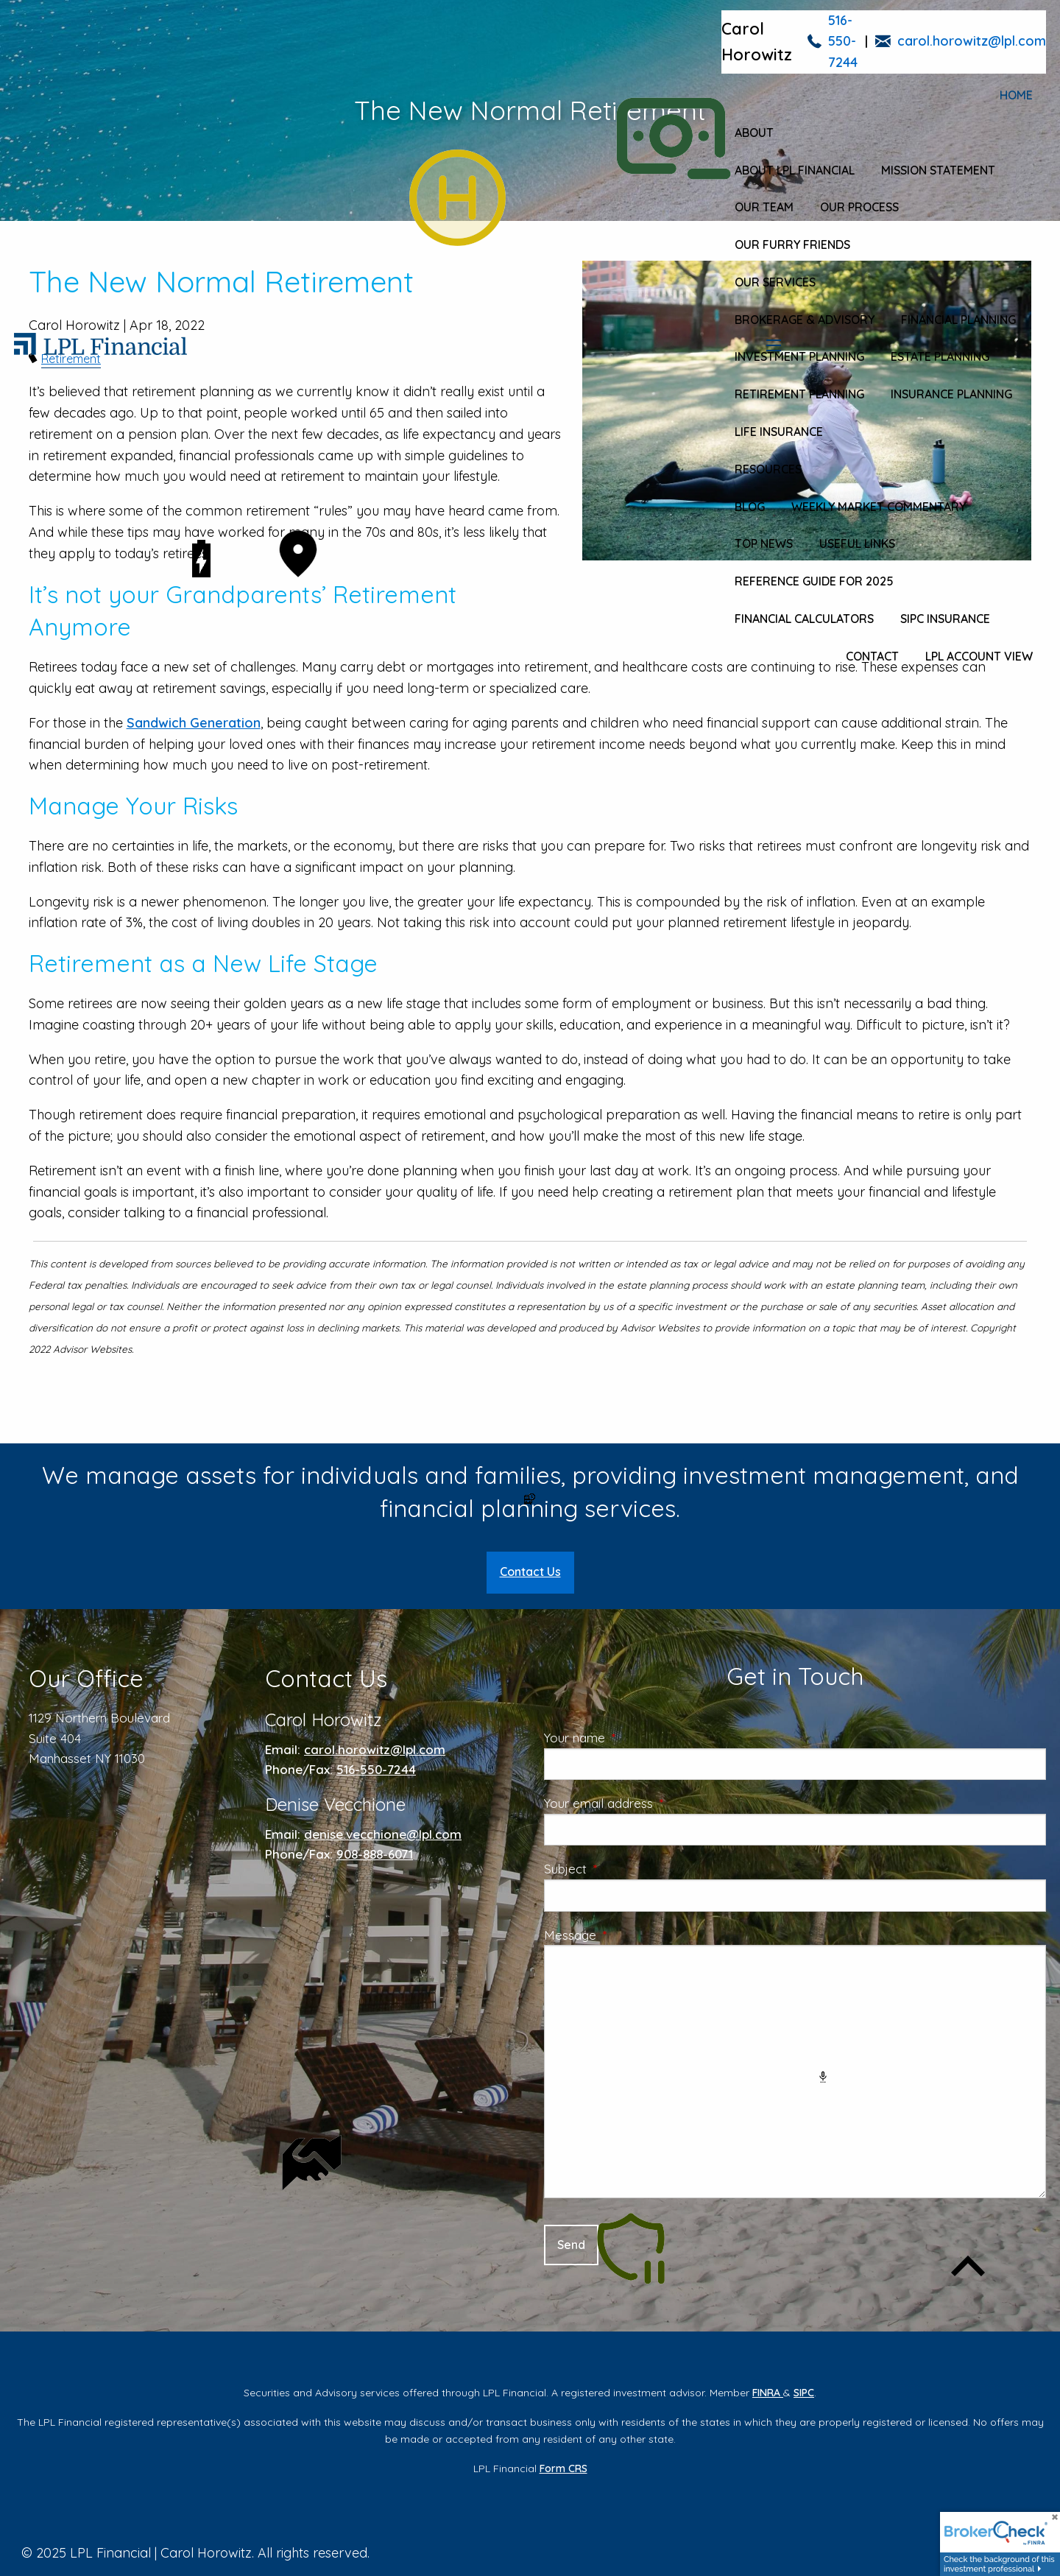 The width and height of the screenshot is (1060, 2576). Describe the element at coordinates (311, 2161) in the screenshot. I see `access help or assistance services` at that location.